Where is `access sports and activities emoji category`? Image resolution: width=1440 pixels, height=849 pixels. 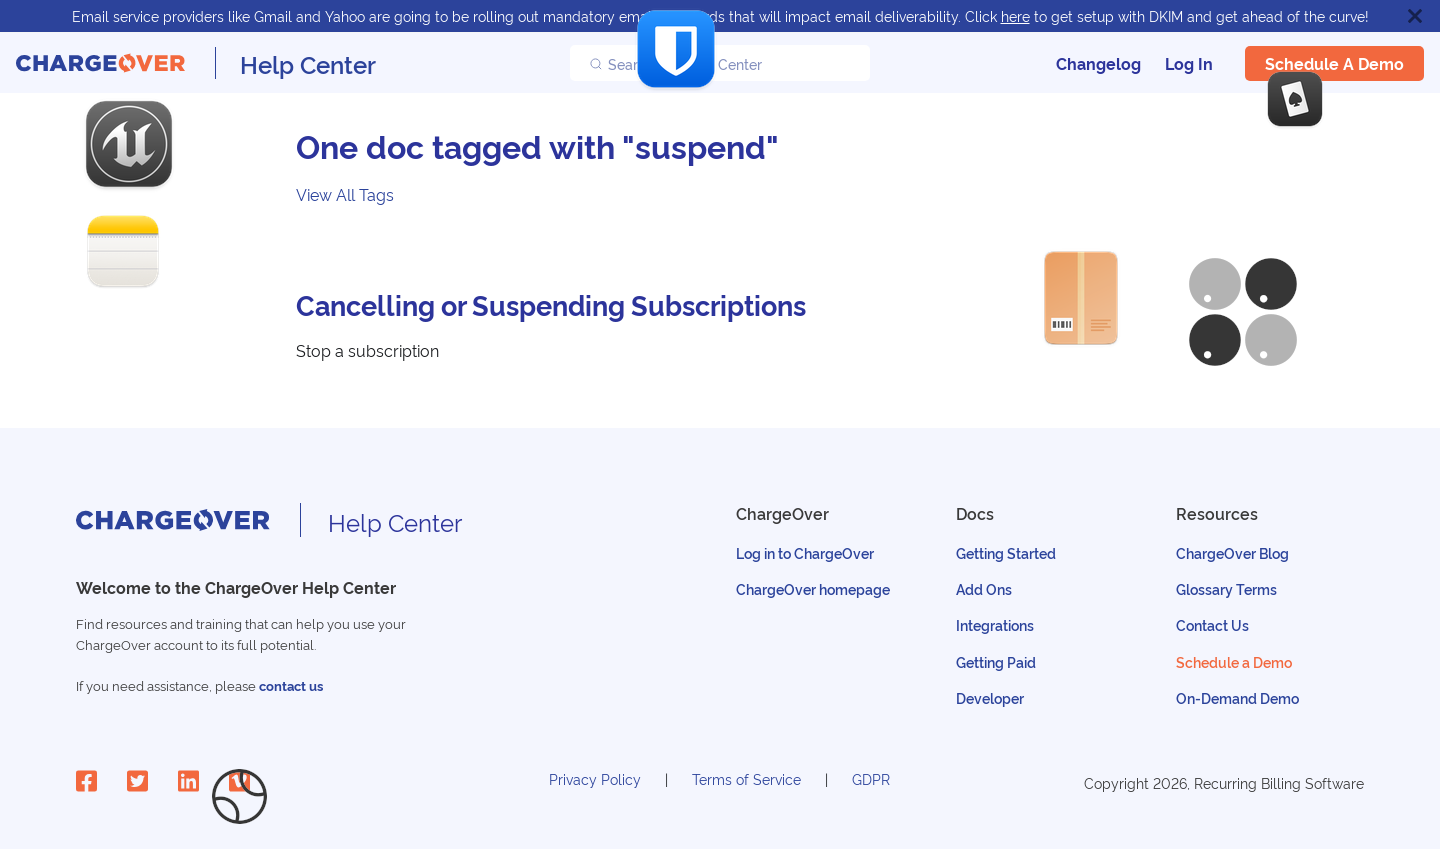
access sports and activities emoji category is located at coordinates (239, 796).